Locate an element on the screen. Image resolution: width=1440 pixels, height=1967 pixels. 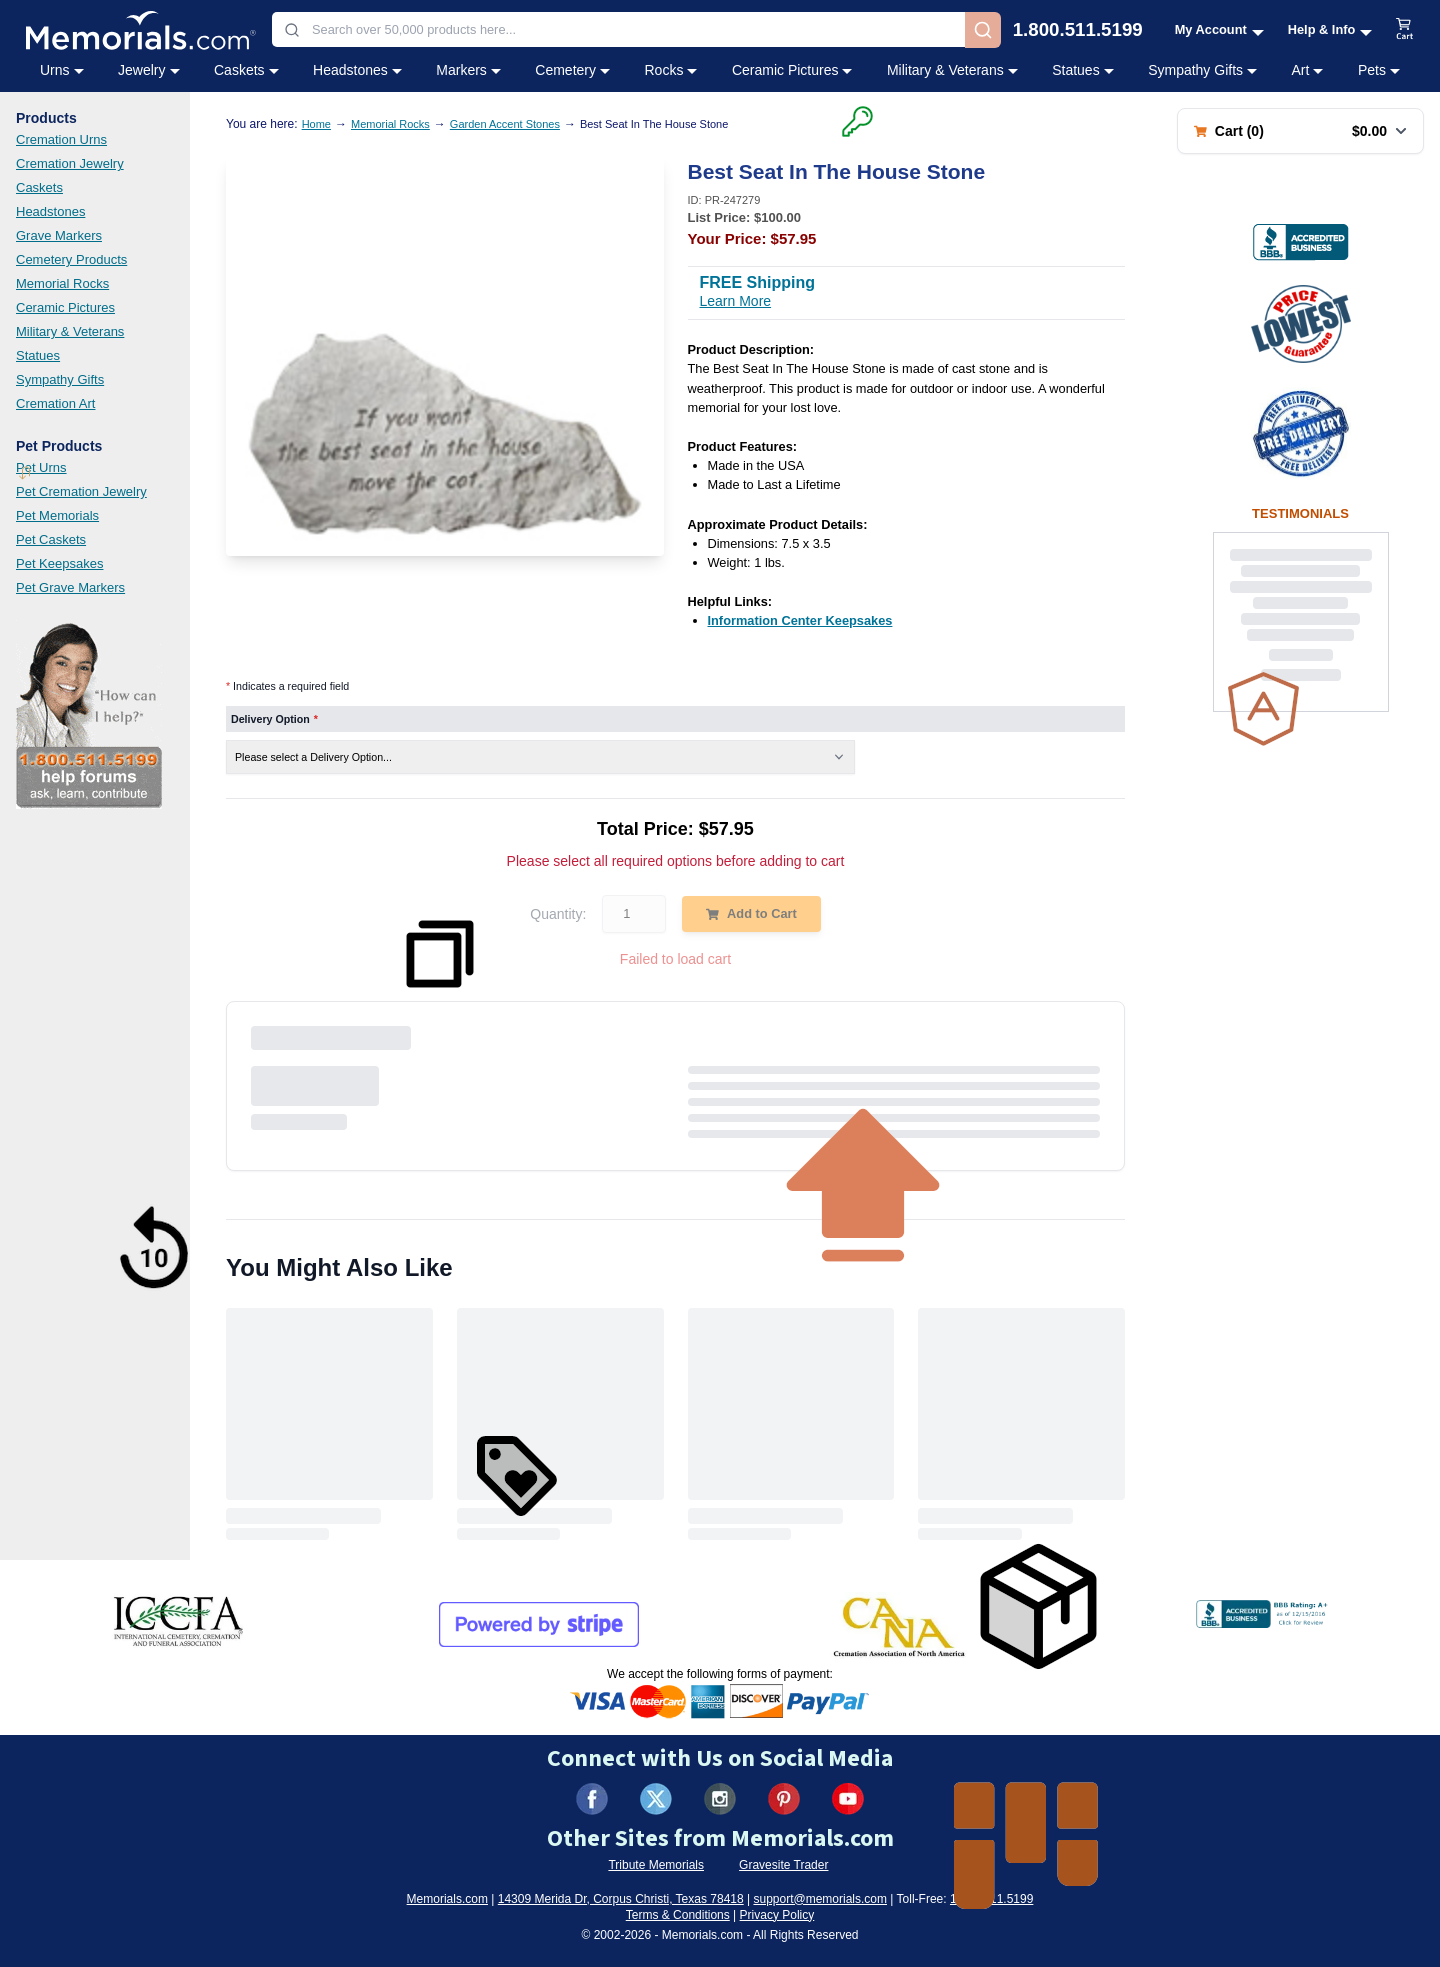
rewind 10 seconds is located at coordinates (154, 1250).